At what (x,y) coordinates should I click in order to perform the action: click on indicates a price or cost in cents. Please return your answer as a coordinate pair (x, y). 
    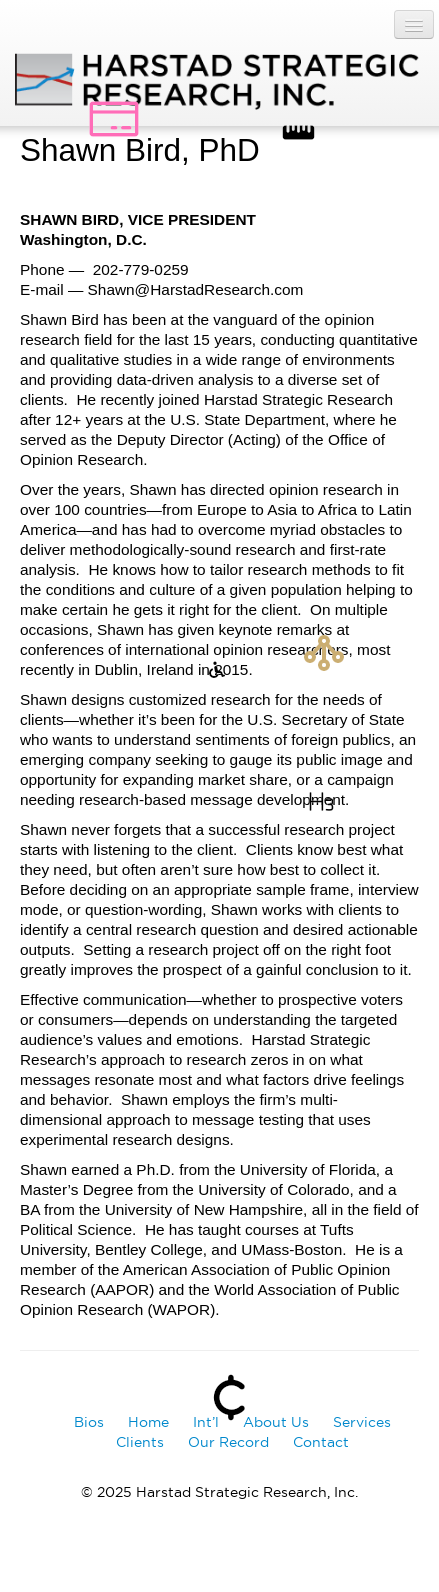
    Looking at the image, I should click on (229, 1397).